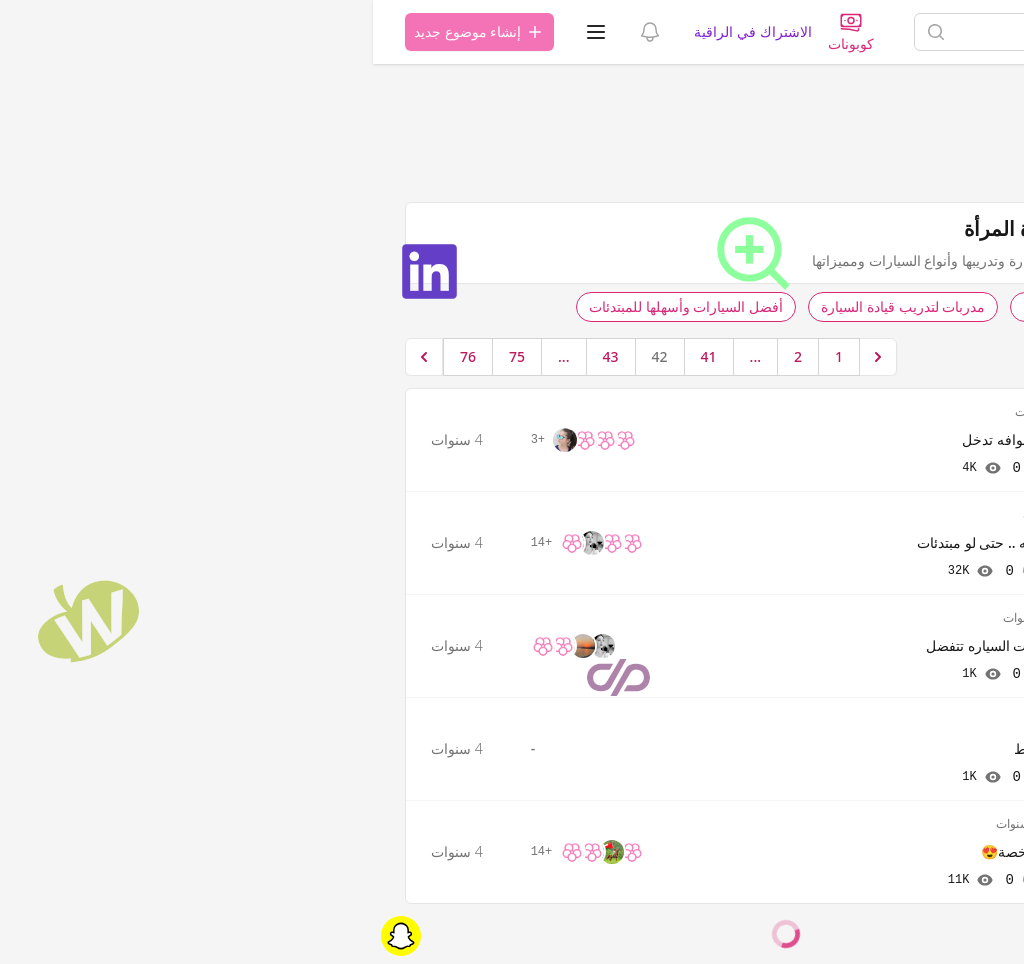  Describe the element at coordinates (618, 677) in the screenshot. I see `visit pronouns.page website` at that location.